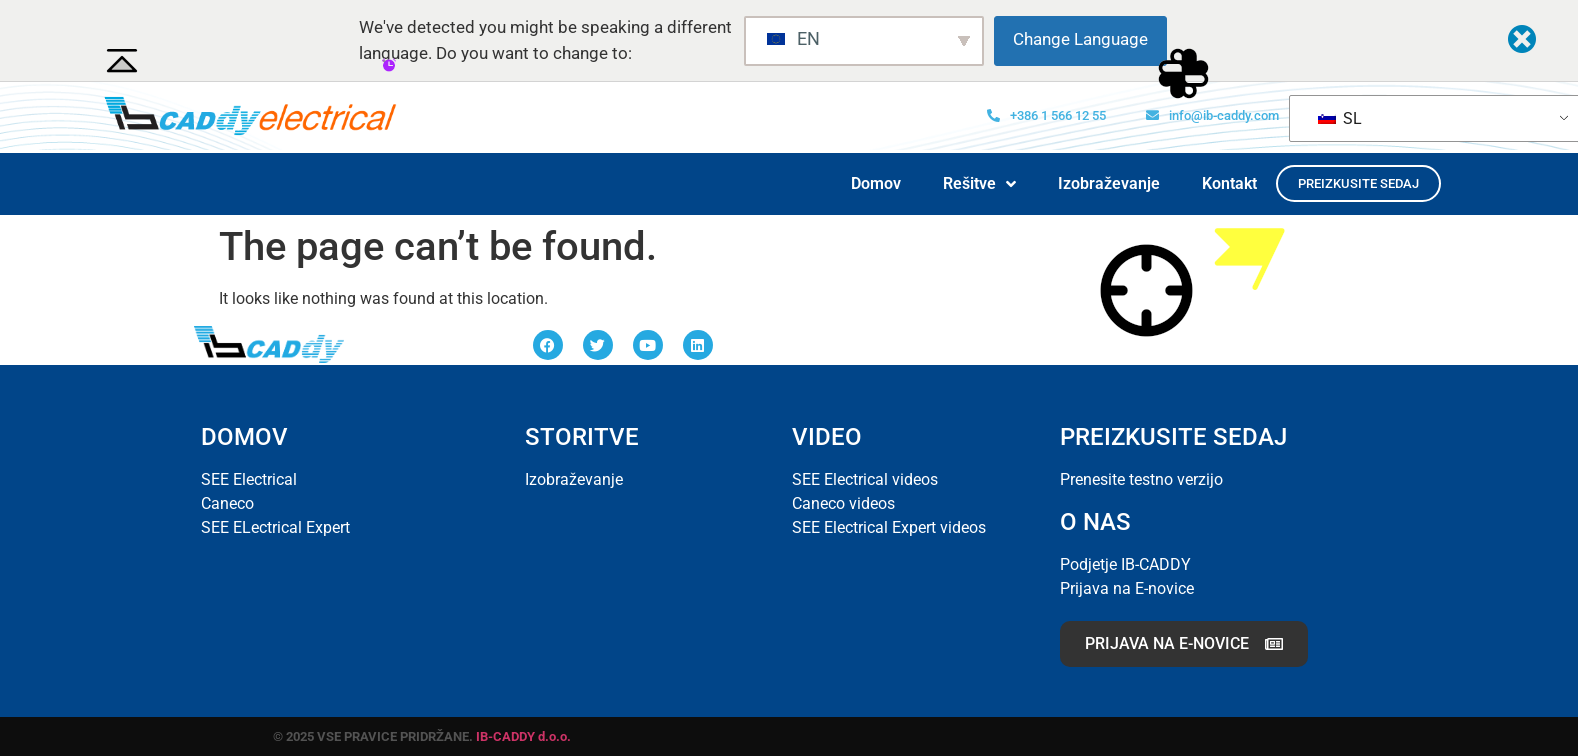 The width and height of the screenshot is (1578, 756). Describe the element at coordinates (122, 60) in the screenshot. I see `collapse content or panel upward` at that location.